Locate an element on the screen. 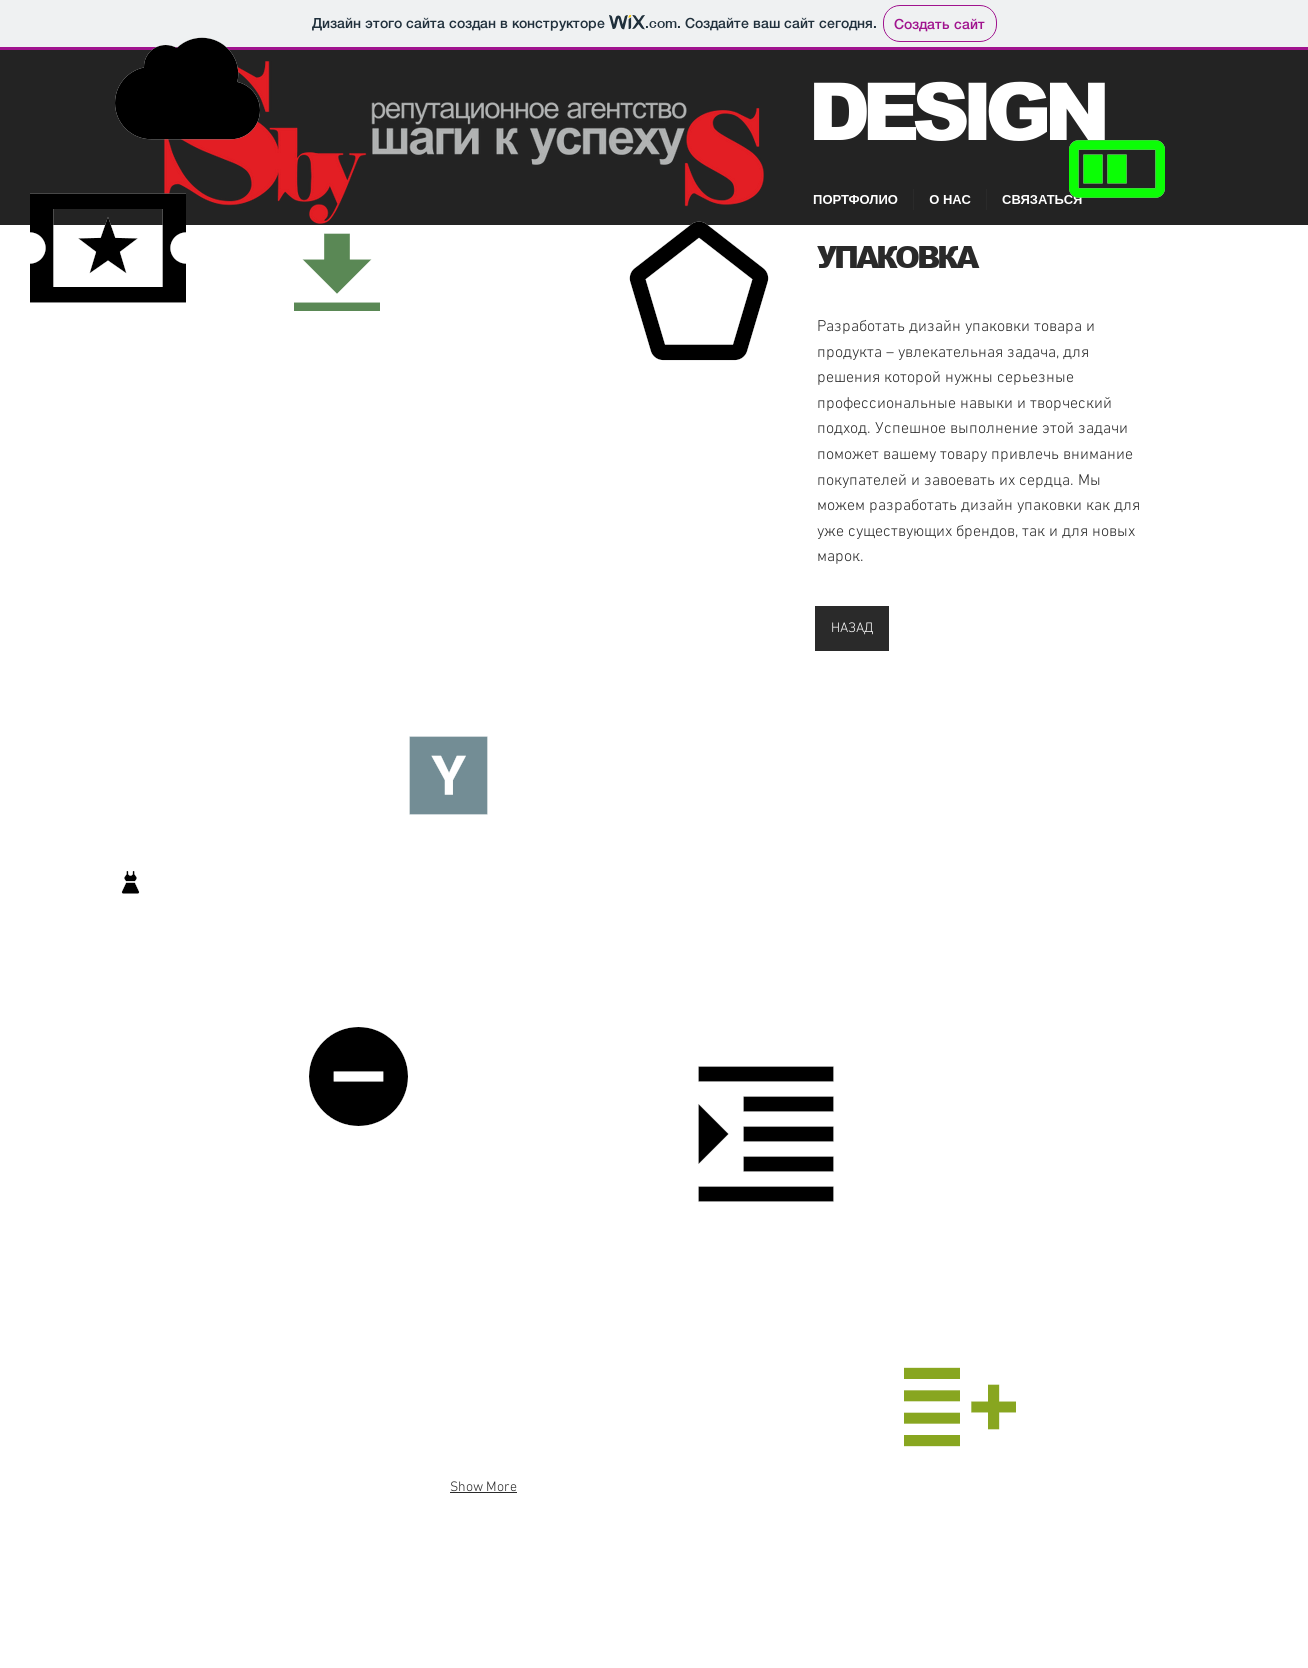 The width and height of the screenshot is (1308, 1668). indicates battery at 50% charge is located at coordinates (1117, 169).